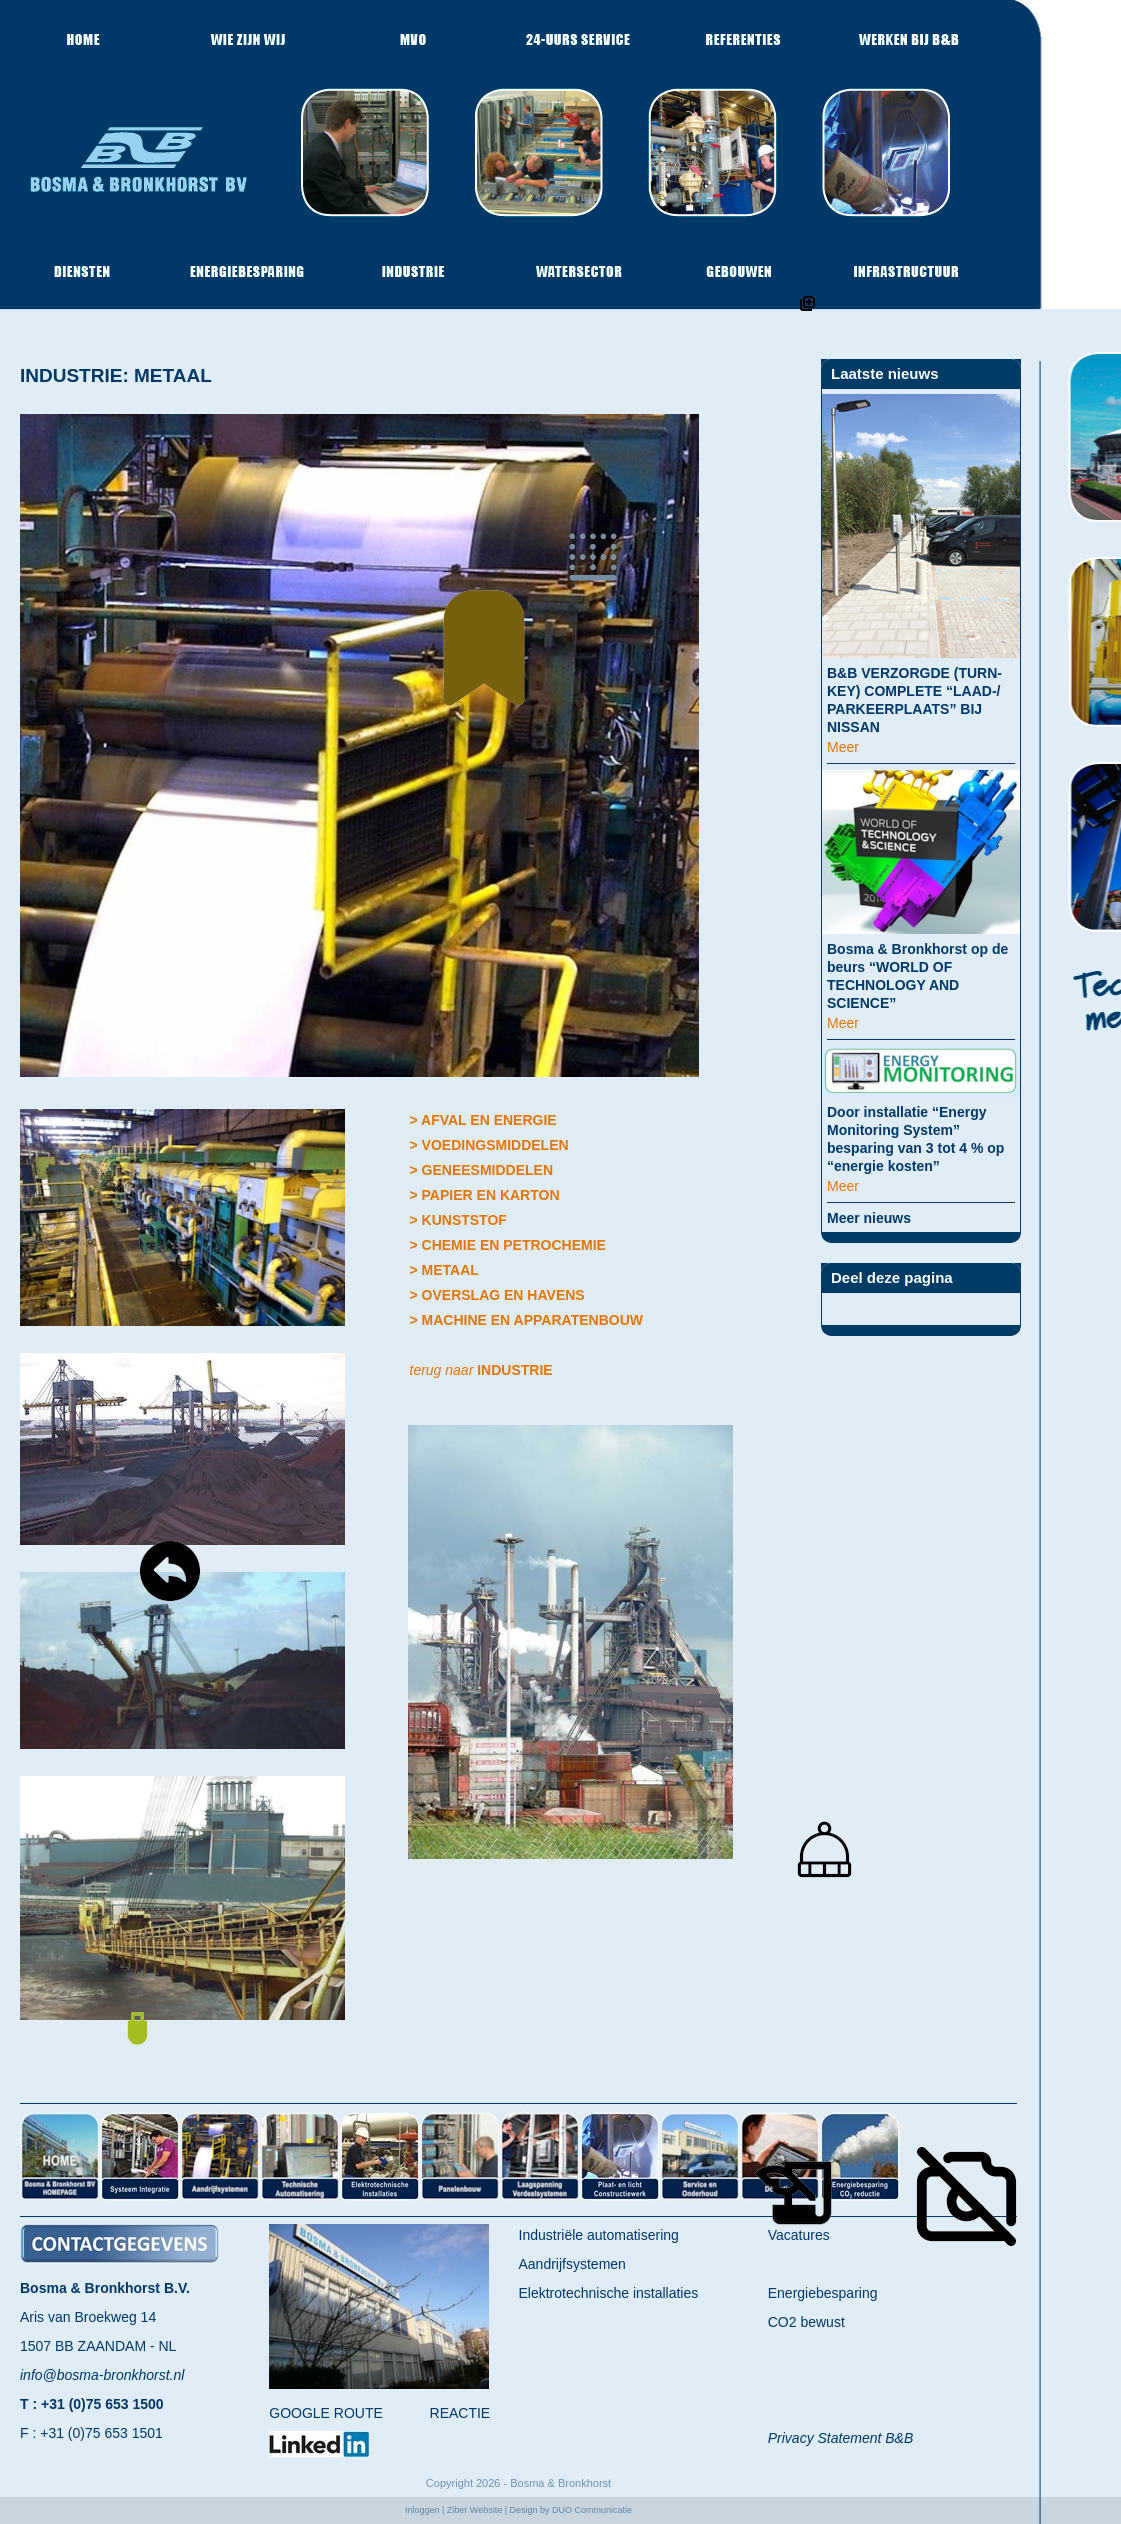 The height and width of the screenshot is (2524, 1121). I want to click on undo the last action, so click(170, 1571).